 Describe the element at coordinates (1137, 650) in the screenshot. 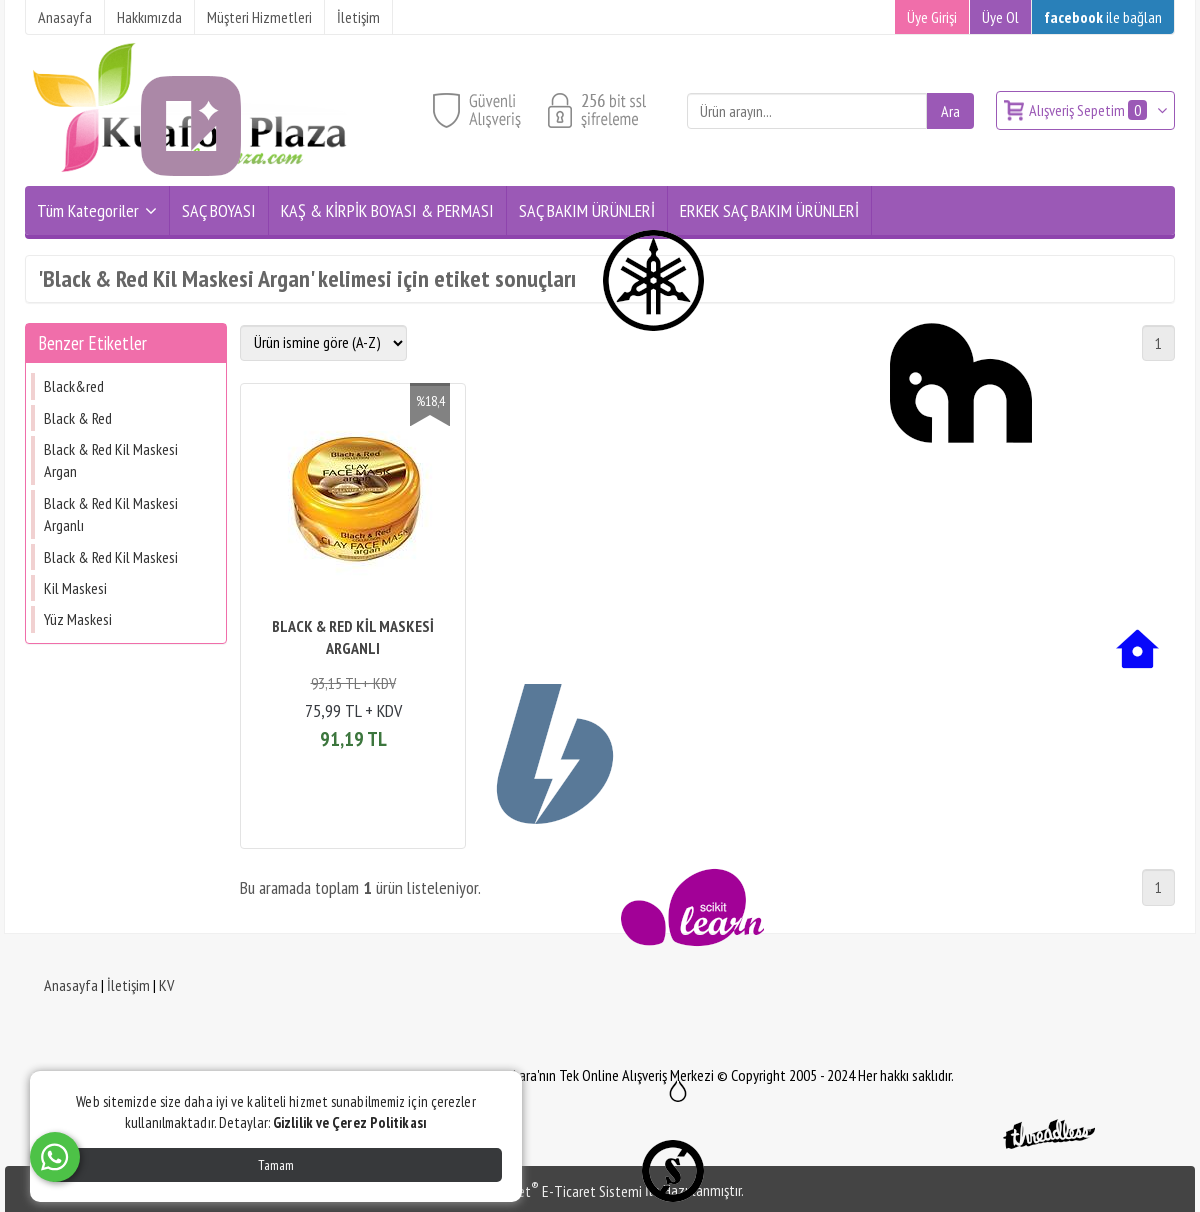

I see `navigate to home screen` at that location.